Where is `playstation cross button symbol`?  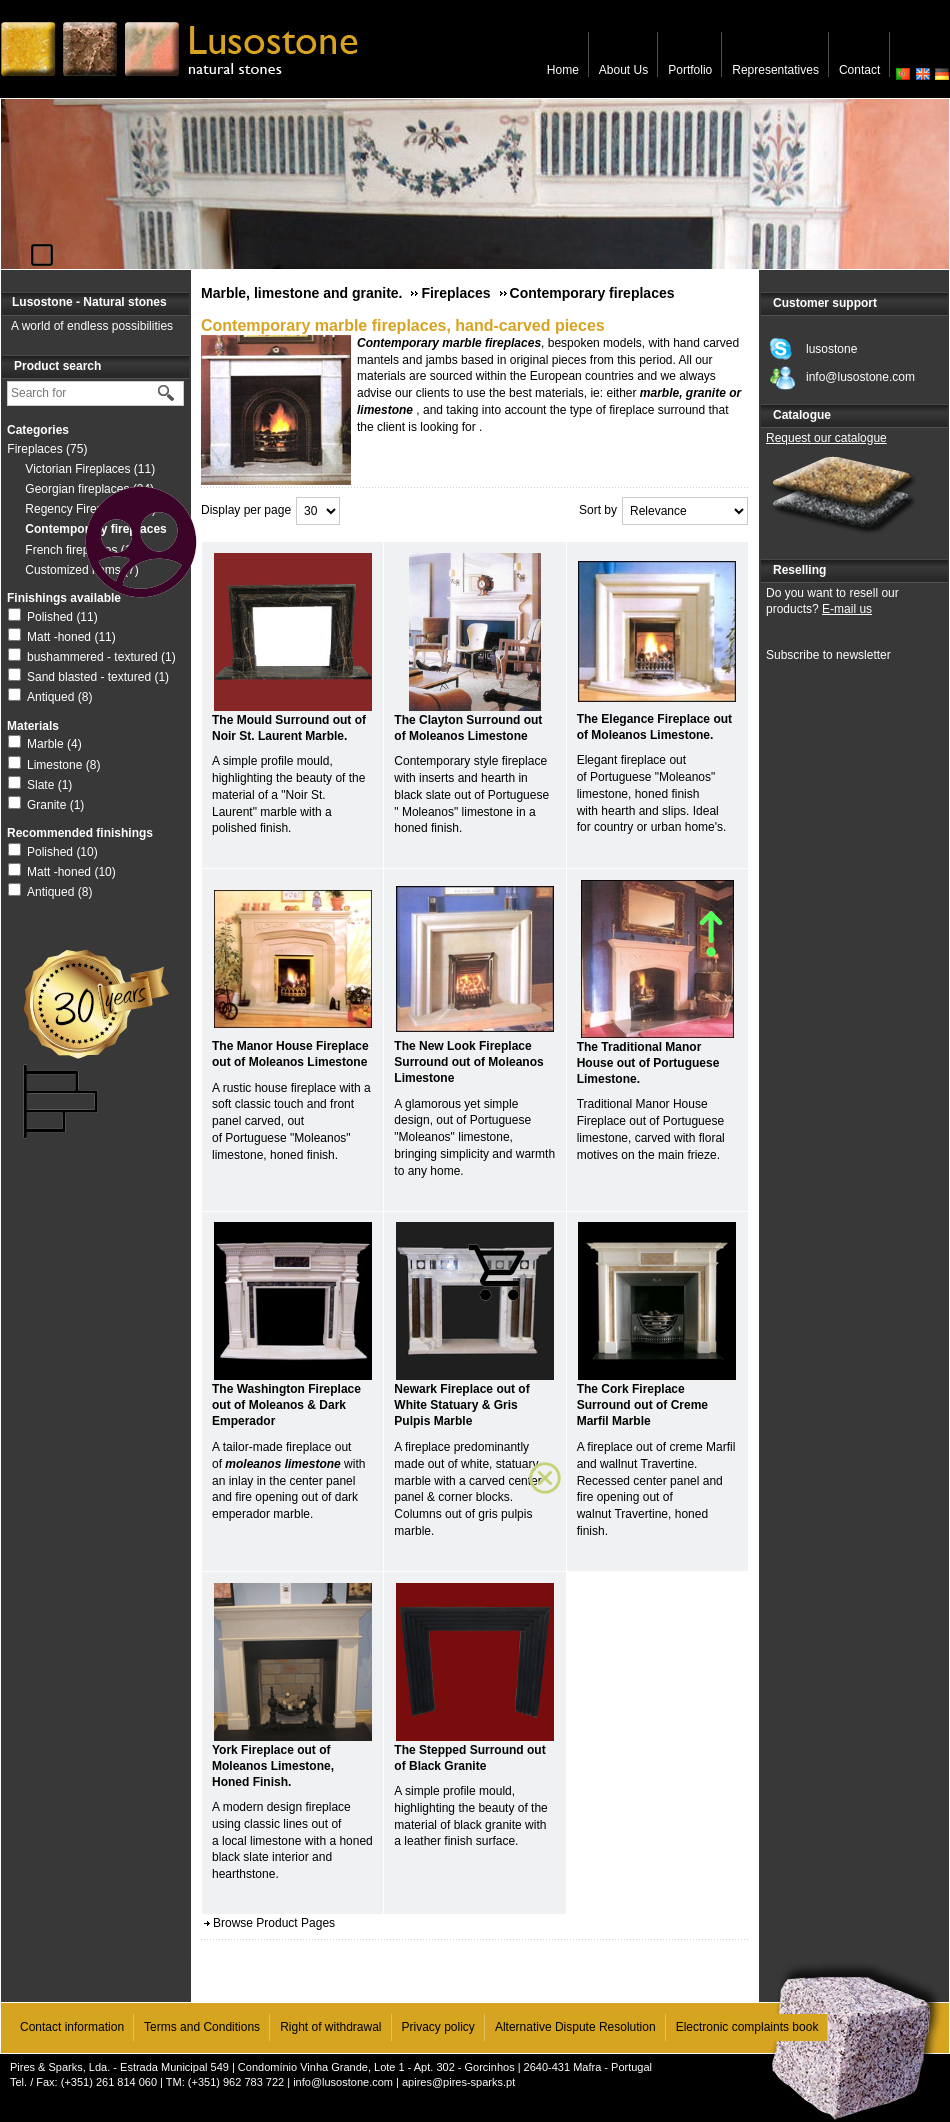
playstation cross button symbol is located at coordinates (545, 1478).